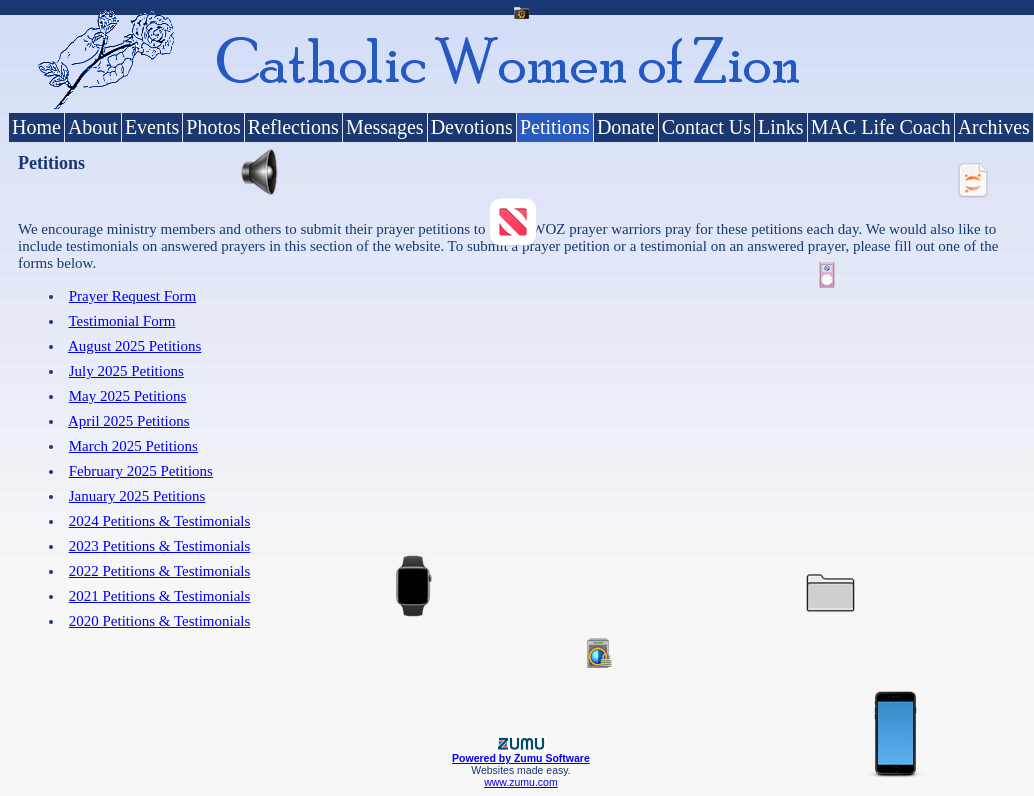  I want to click on locked RAID 1 storage drive, so click(598, 653).